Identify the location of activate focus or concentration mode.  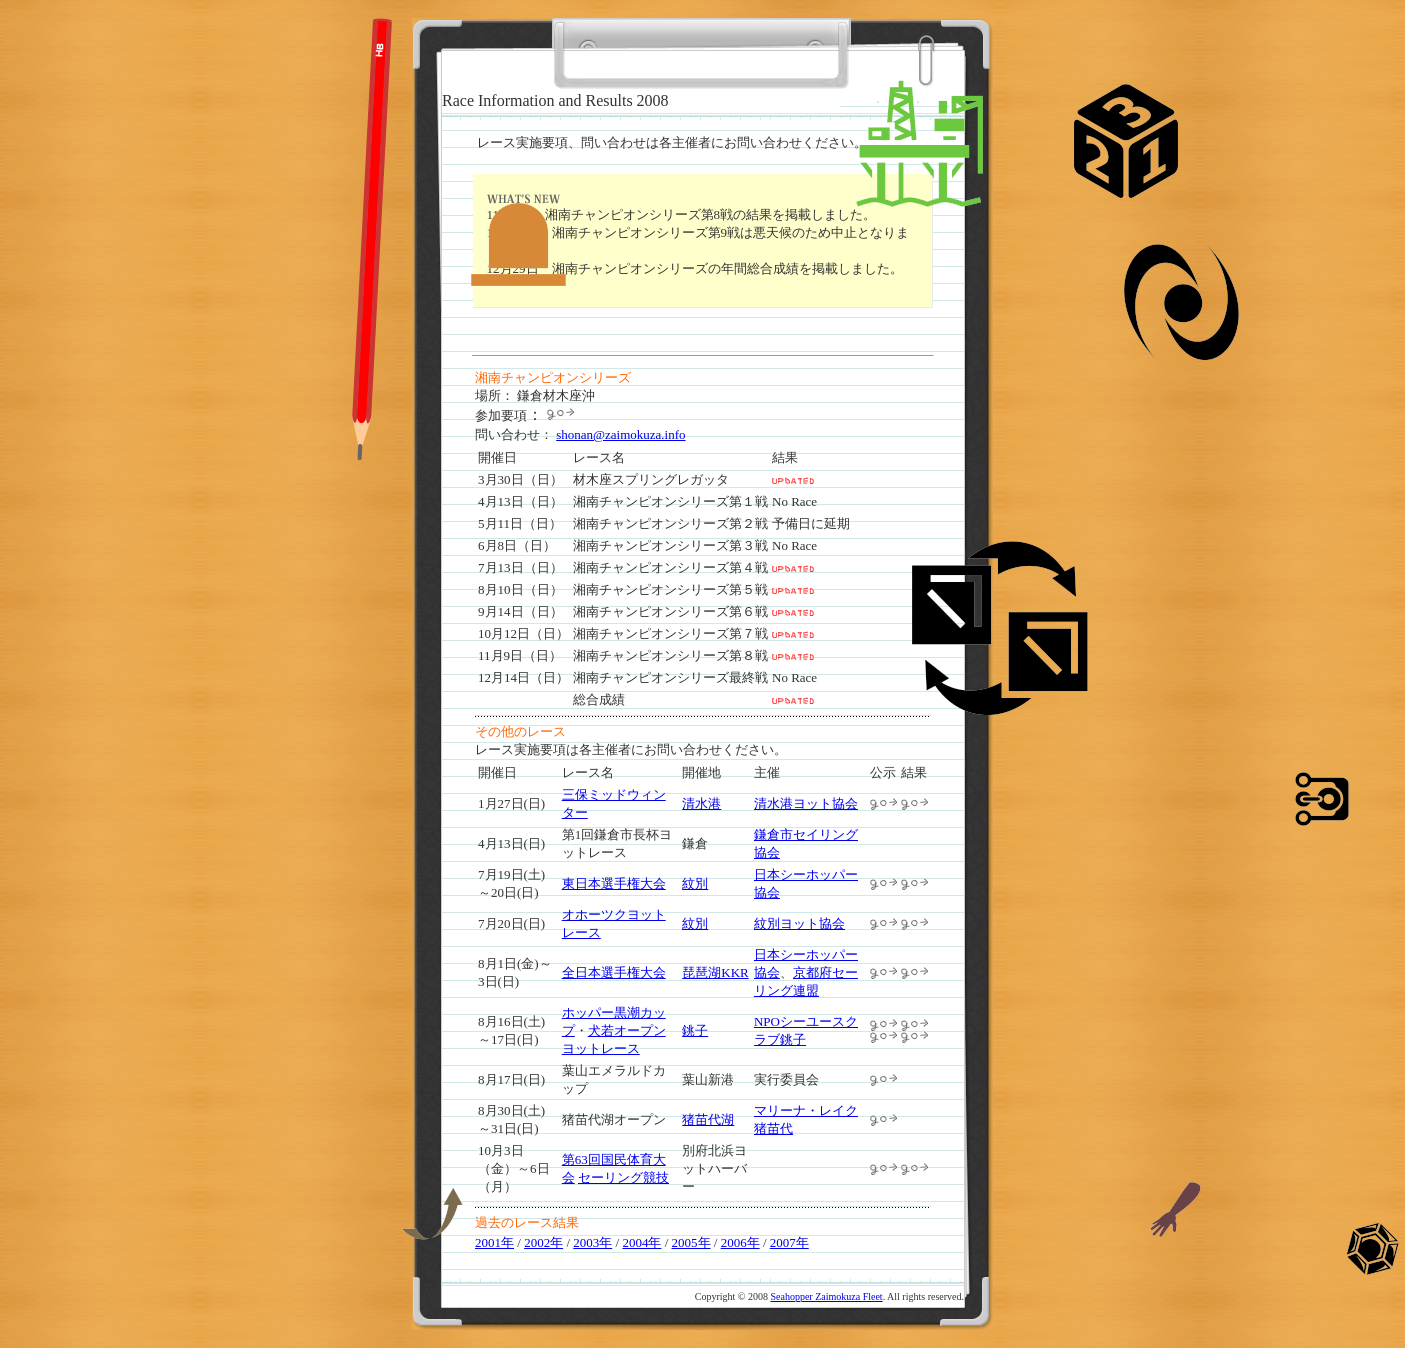
(1180, 303).